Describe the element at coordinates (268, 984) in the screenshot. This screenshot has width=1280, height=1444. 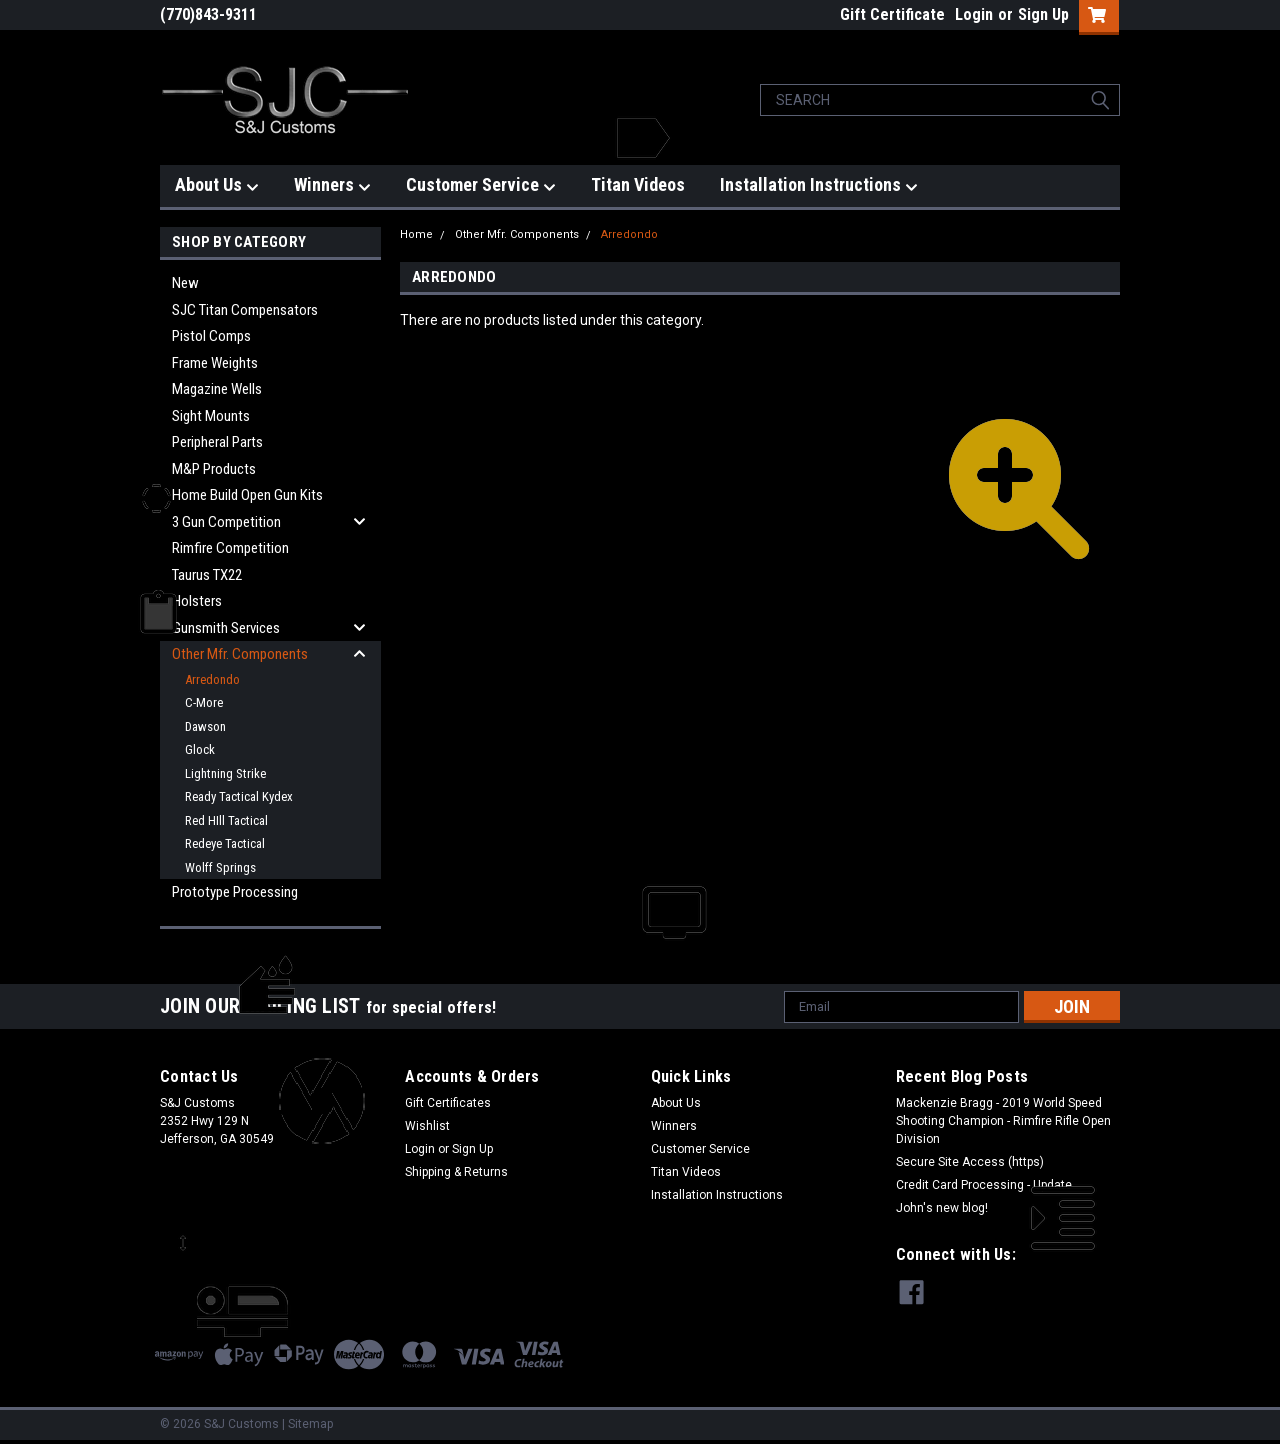
I see `wash your hands` at that location.